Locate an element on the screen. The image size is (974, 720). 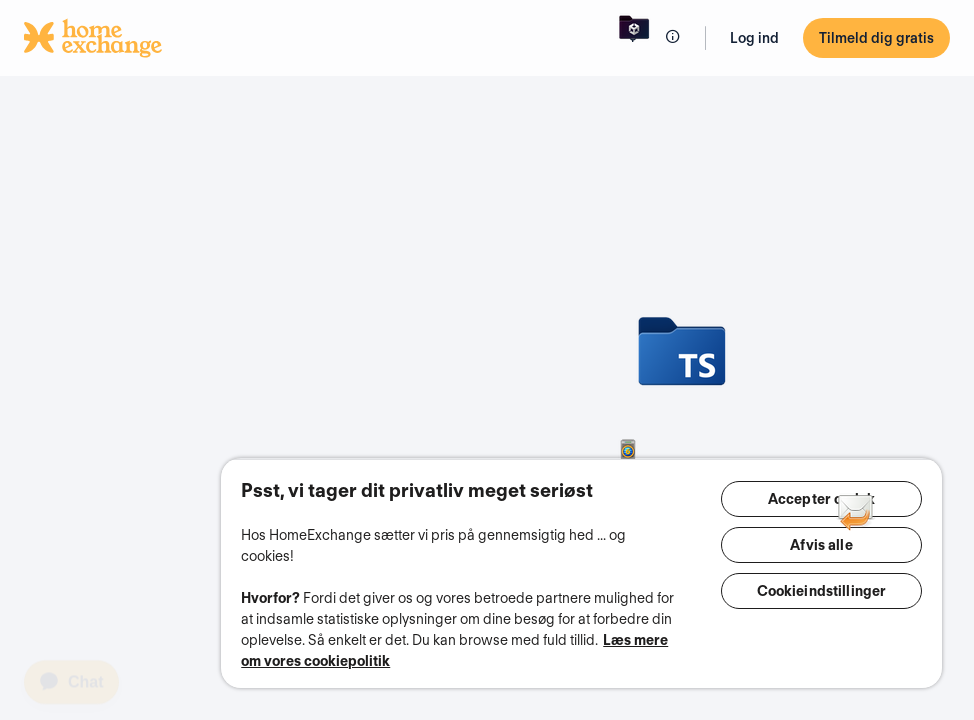
open unity project files folder is located at coordinates (634, 28).